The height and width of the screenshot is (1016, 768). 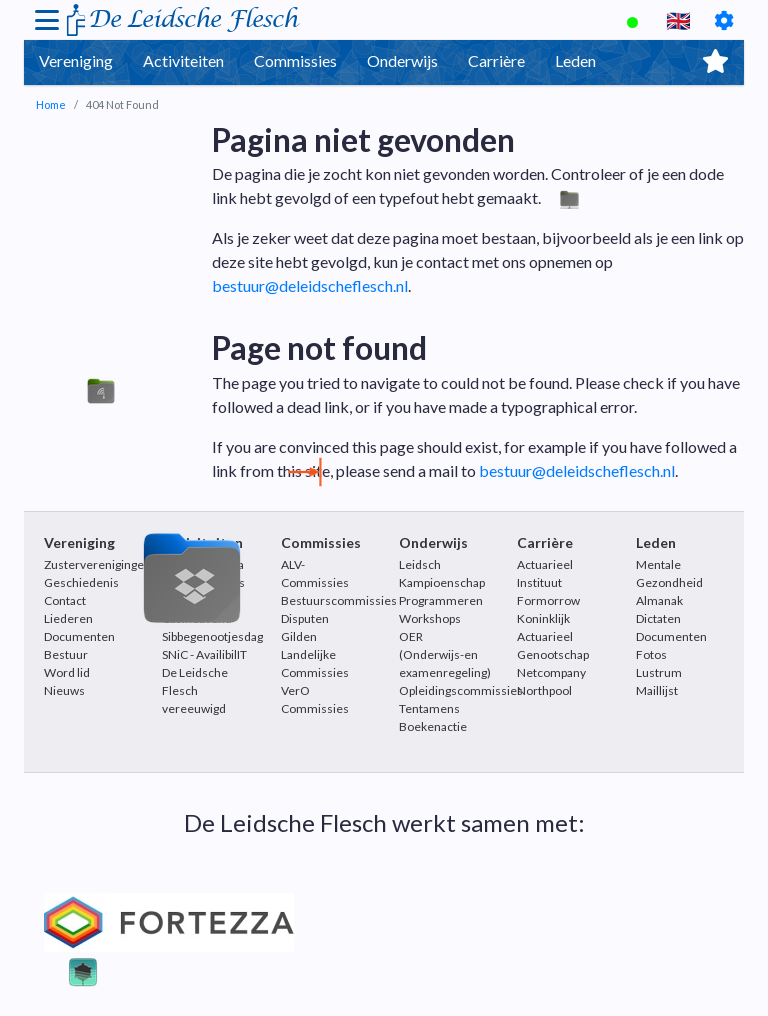 I want to click on open your dropbox synced folder, so click(x=192, y=578).